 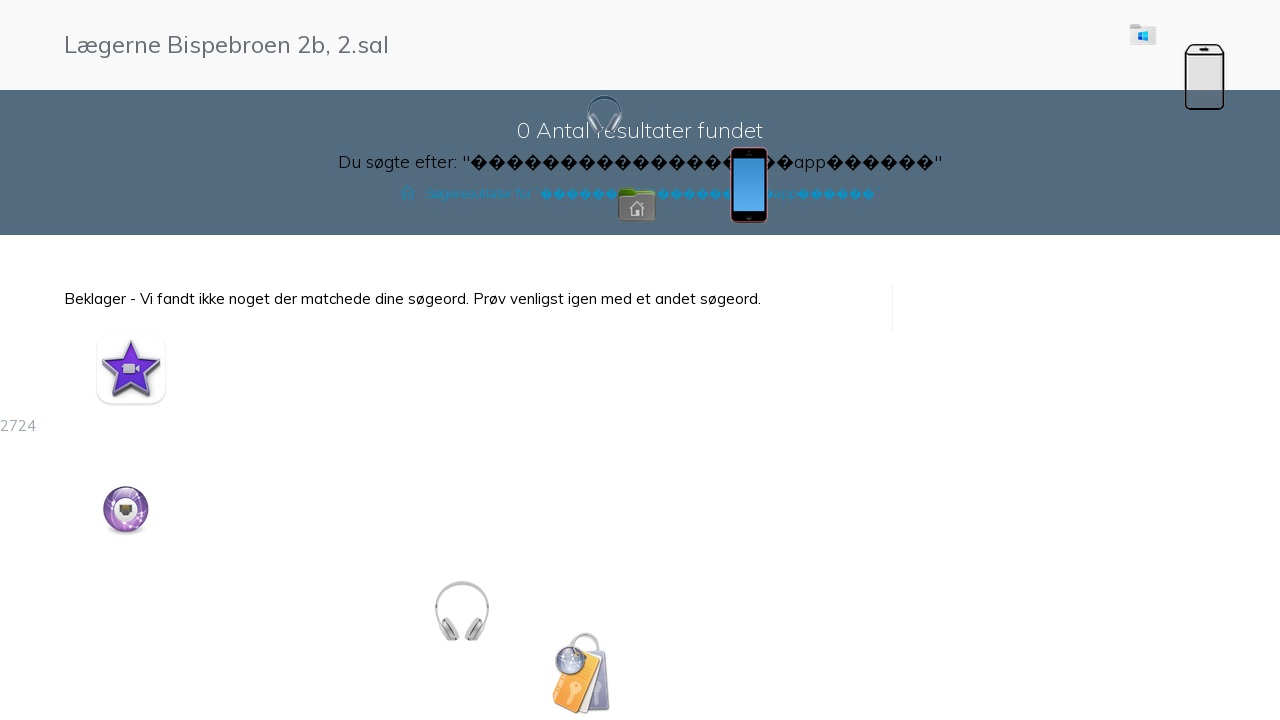 I want to click on open iMovie video editing application, so click(x=131, y=369).